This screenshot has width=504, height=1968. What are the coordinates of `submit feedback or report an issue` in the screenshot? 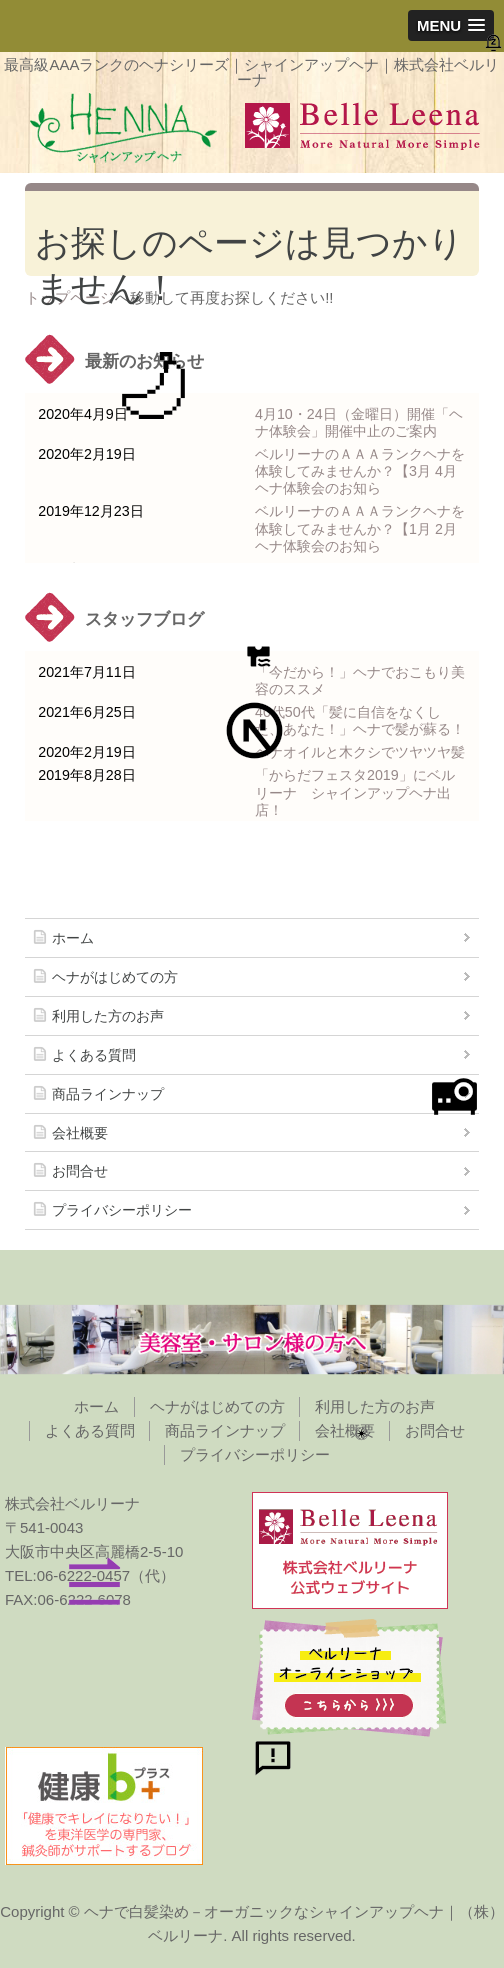 It's located at (273, 1757).